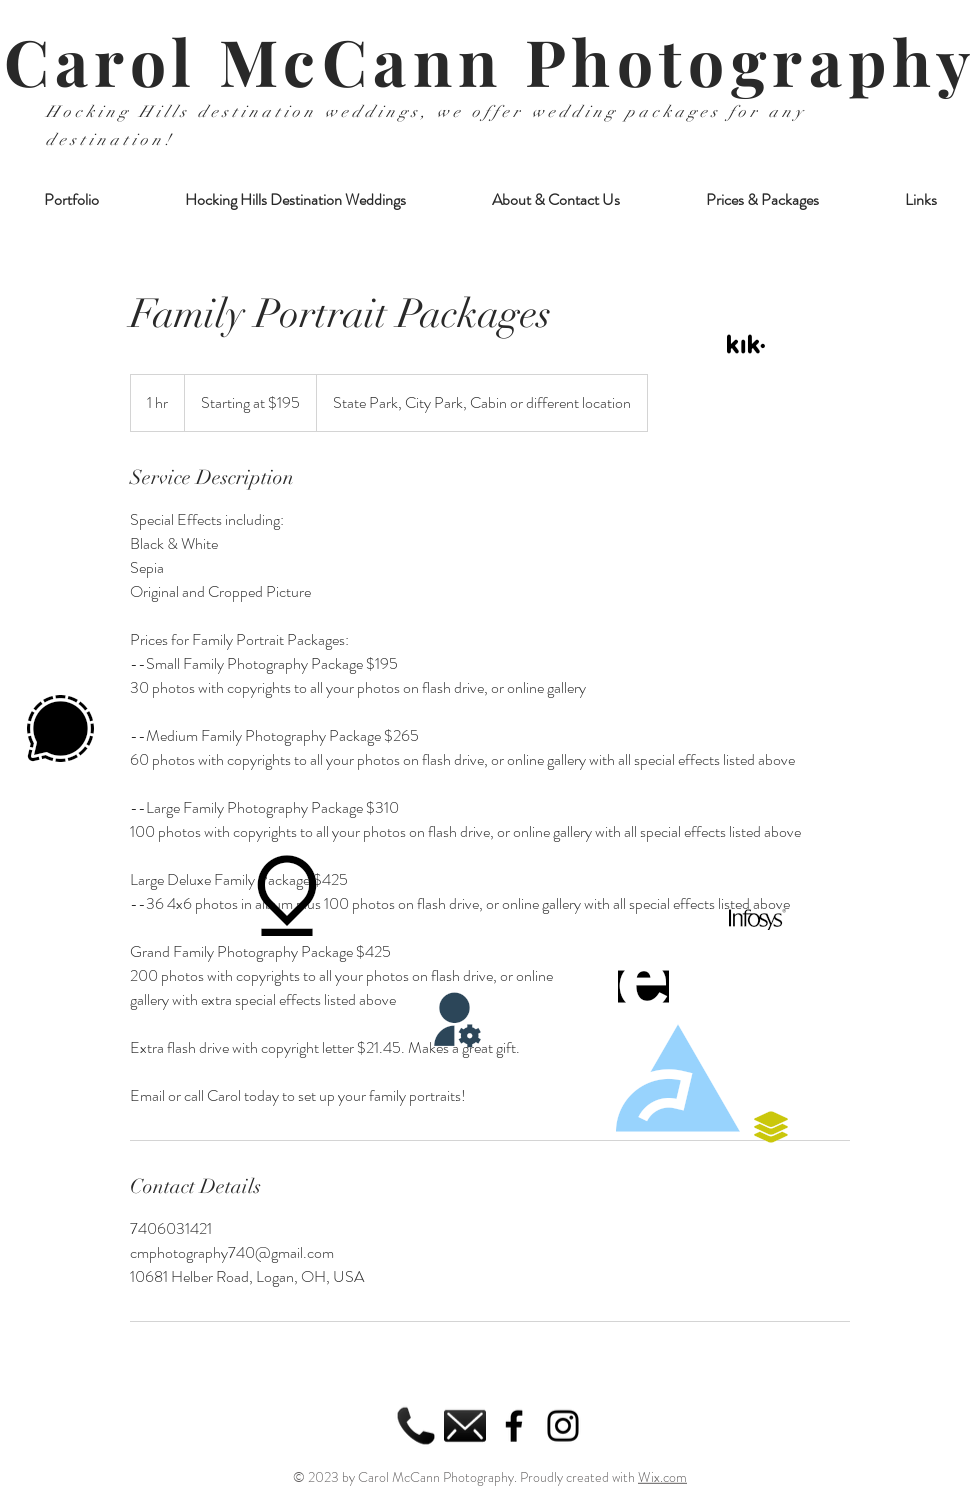 This screenshot has height=1488, width=980. I want to click on erlang programming language logo, so click(643, 986).